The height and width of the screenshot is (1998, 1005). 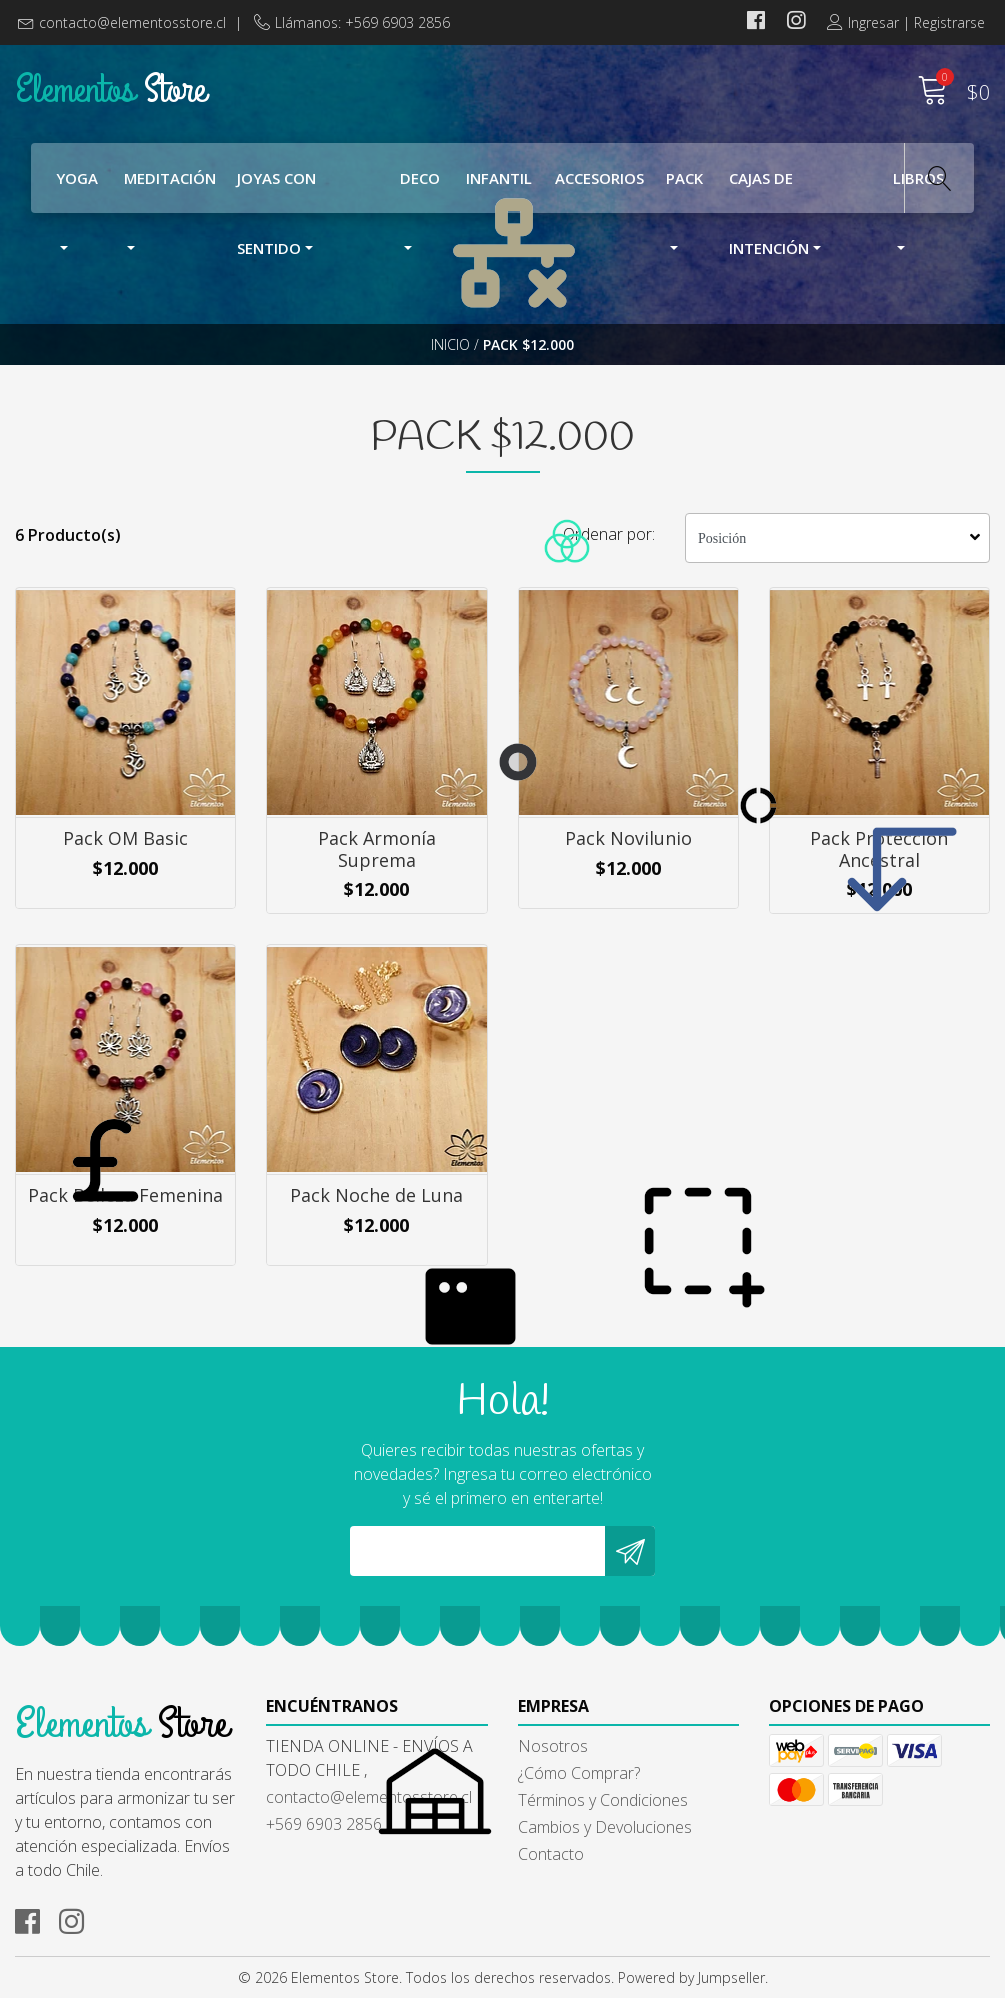 What do you see at coordinates (898, 861) in the screenshot?
I see `navigate back and down in a menu hierarchy` at bounding box center [898, 861].